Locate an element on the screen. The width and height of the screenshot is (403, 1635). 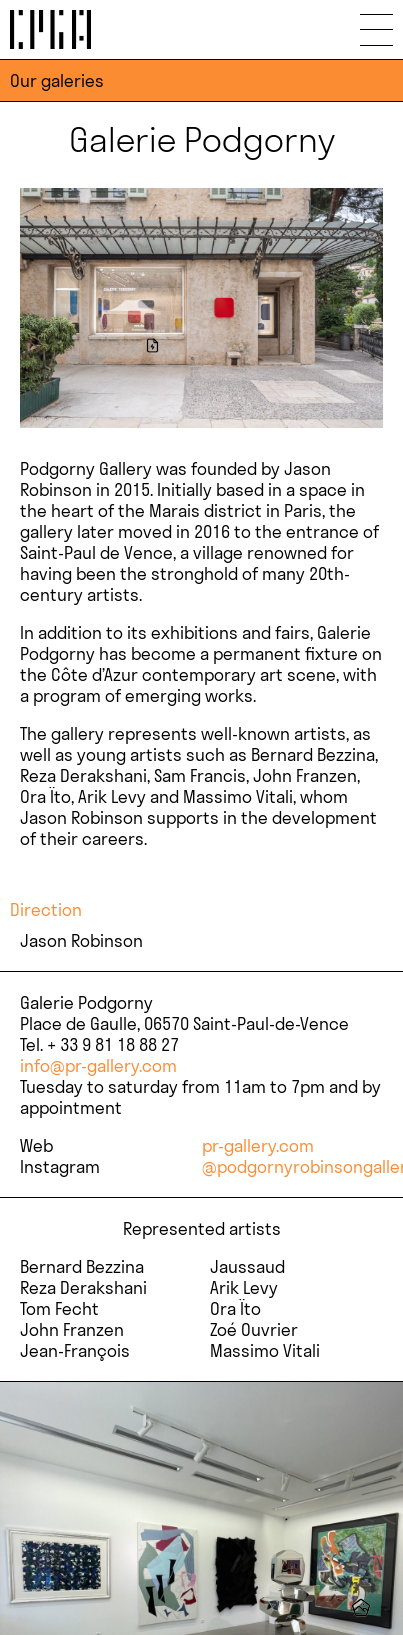
view images in a pentagon-shaped frame is located at coordinates (361, 1608).